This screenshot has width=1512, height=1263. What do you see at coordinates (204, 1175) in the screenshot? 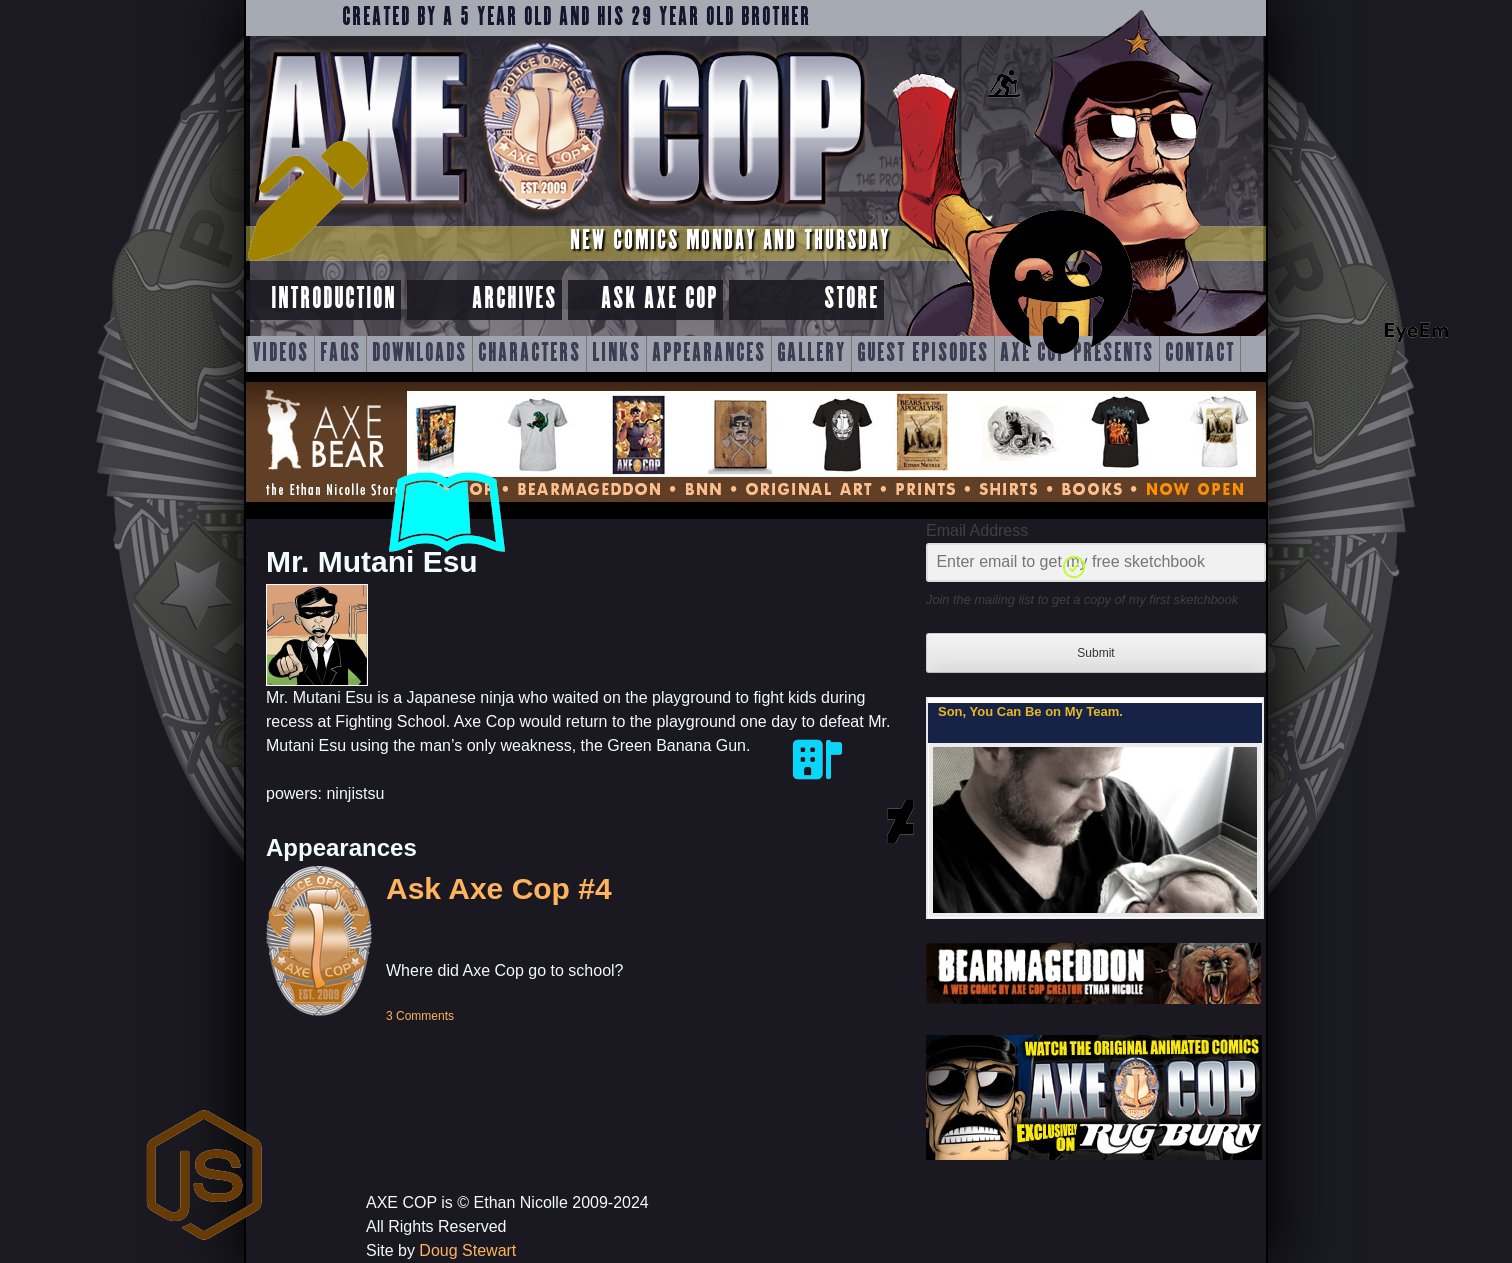
I see `Node.js logo` at bounding box center [204, 1175].